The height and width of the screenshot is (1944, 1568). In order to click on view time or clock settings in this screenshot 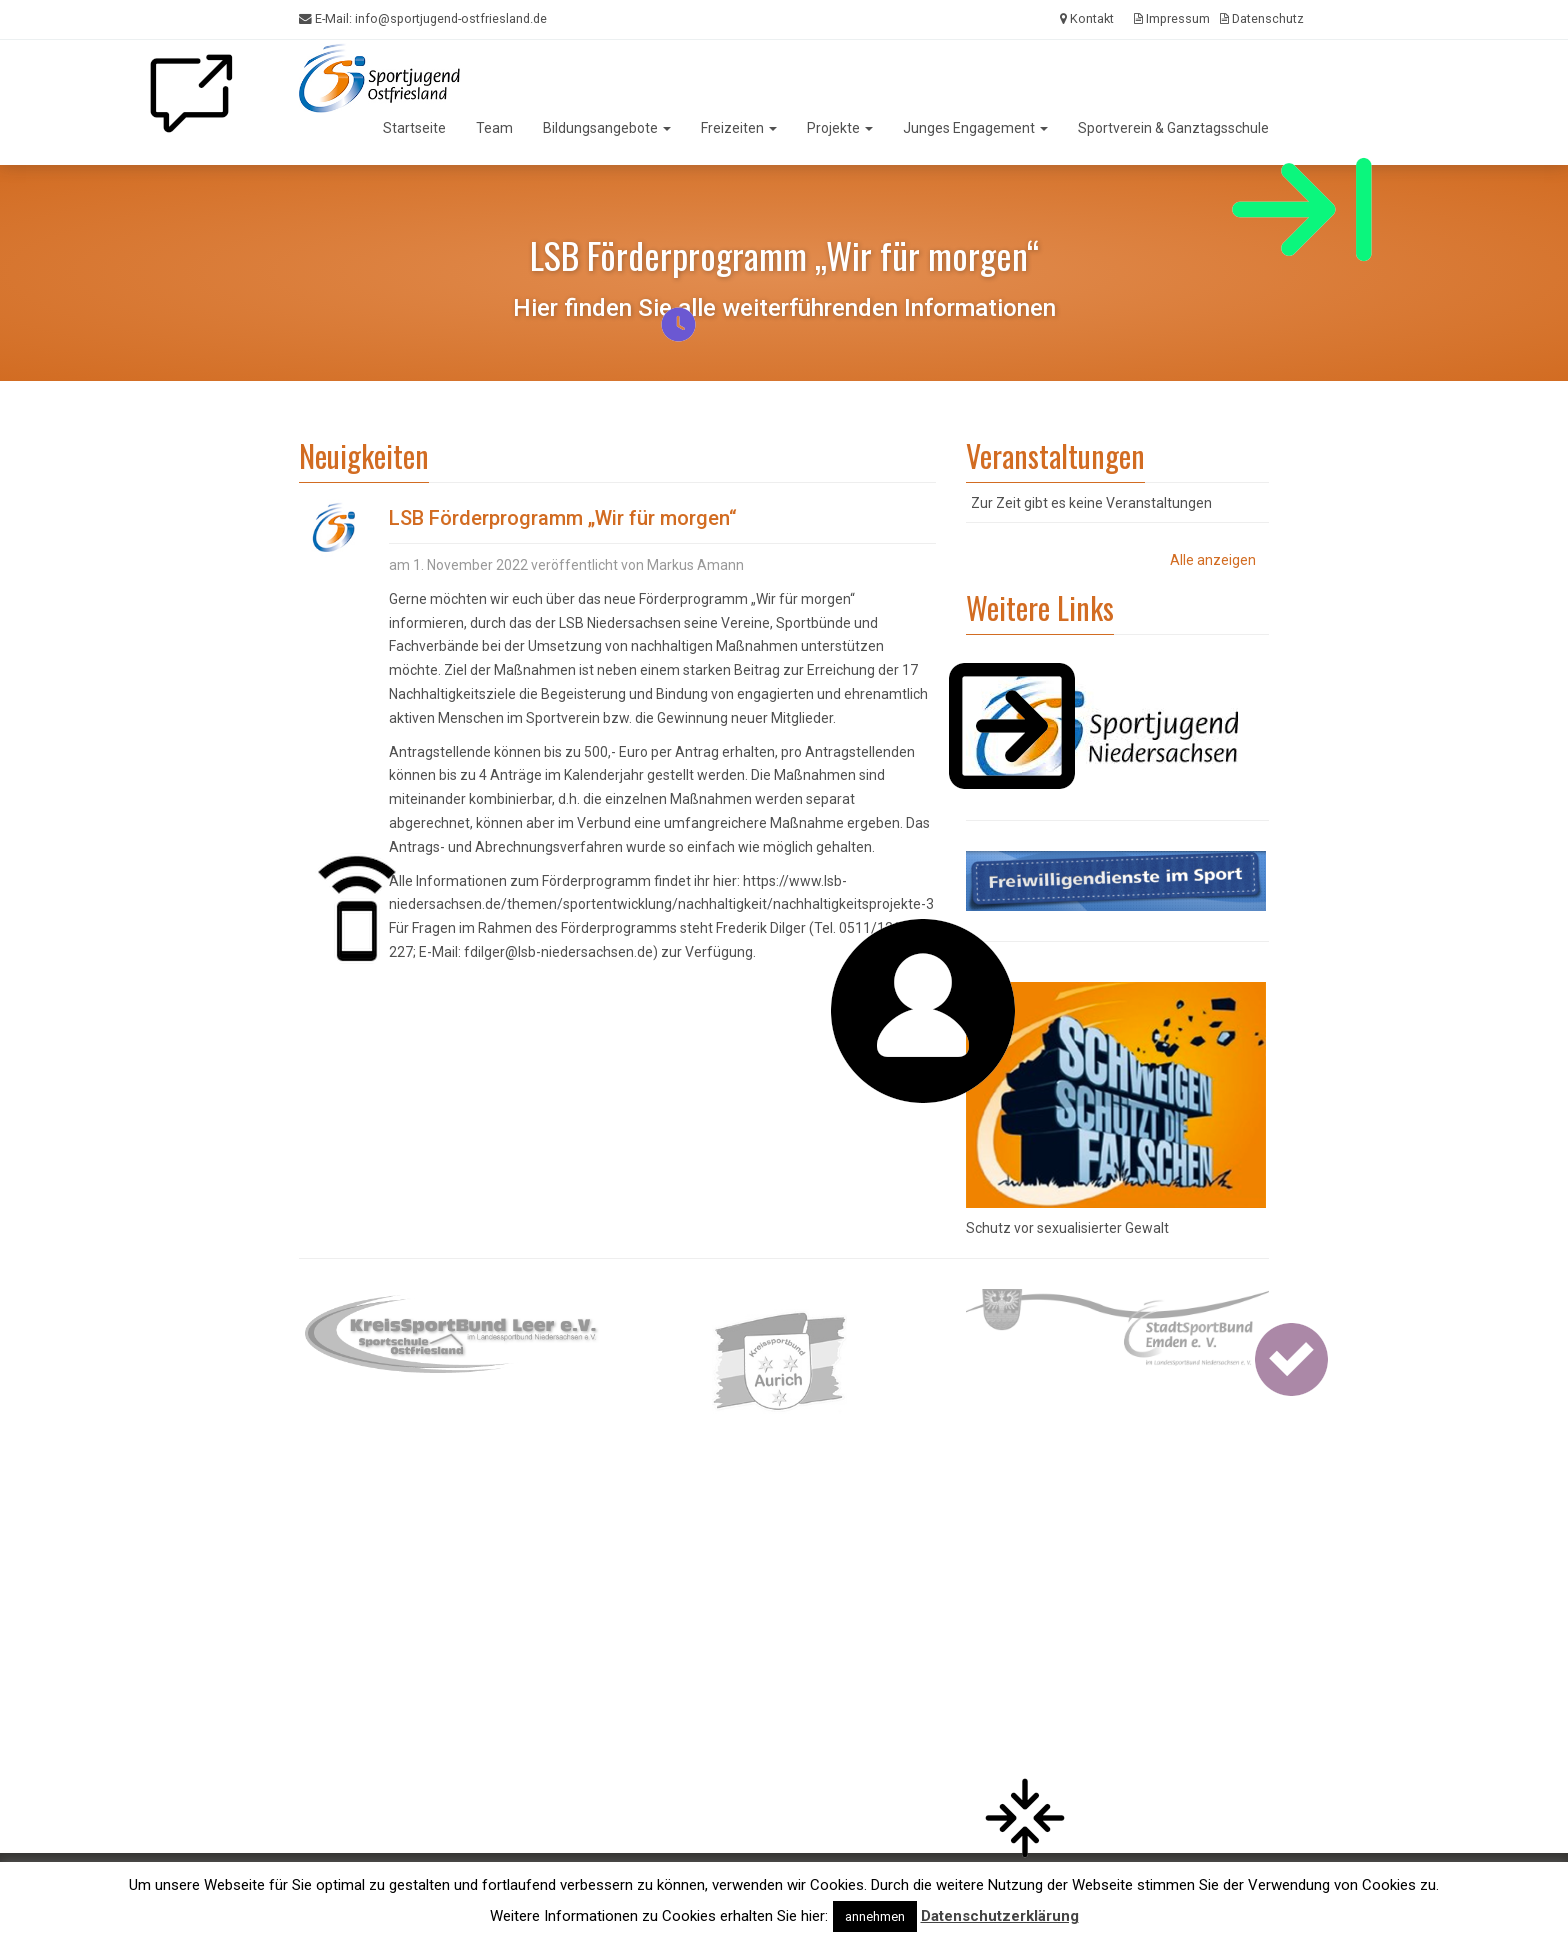, I will do `click(678, 324)`.